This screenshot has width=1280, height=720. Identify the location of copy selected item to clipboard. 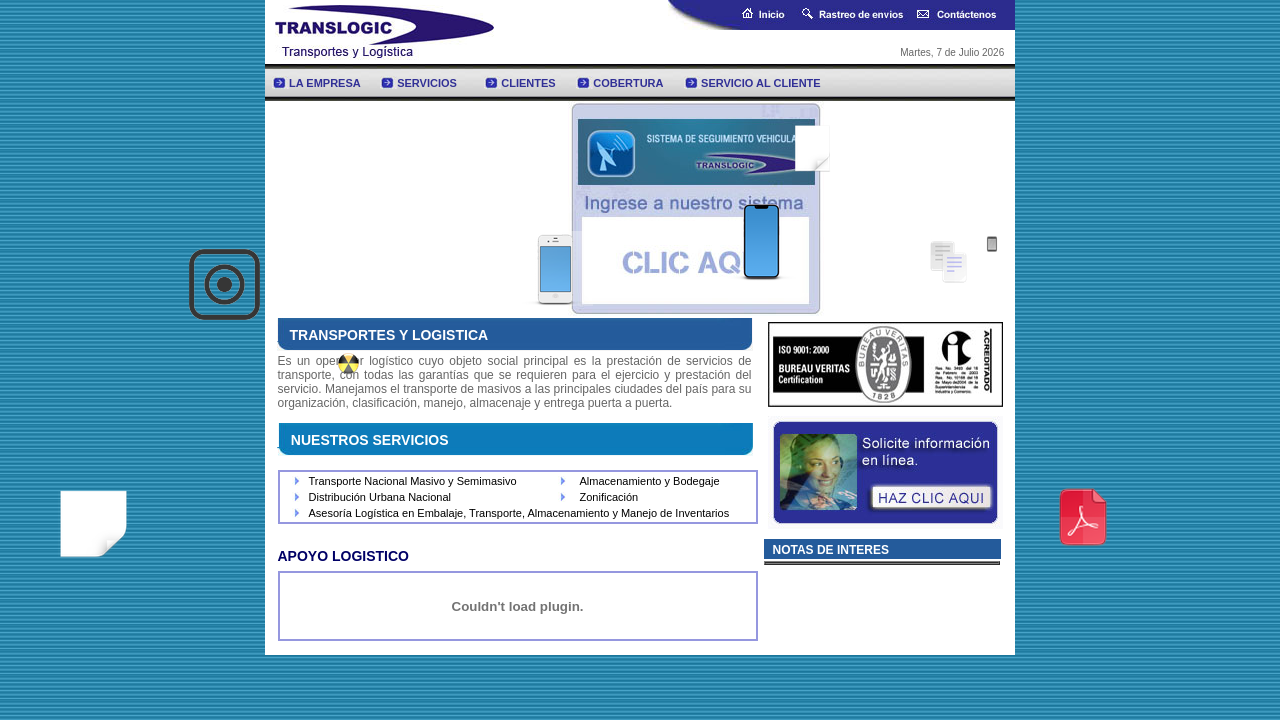
(948, 261).